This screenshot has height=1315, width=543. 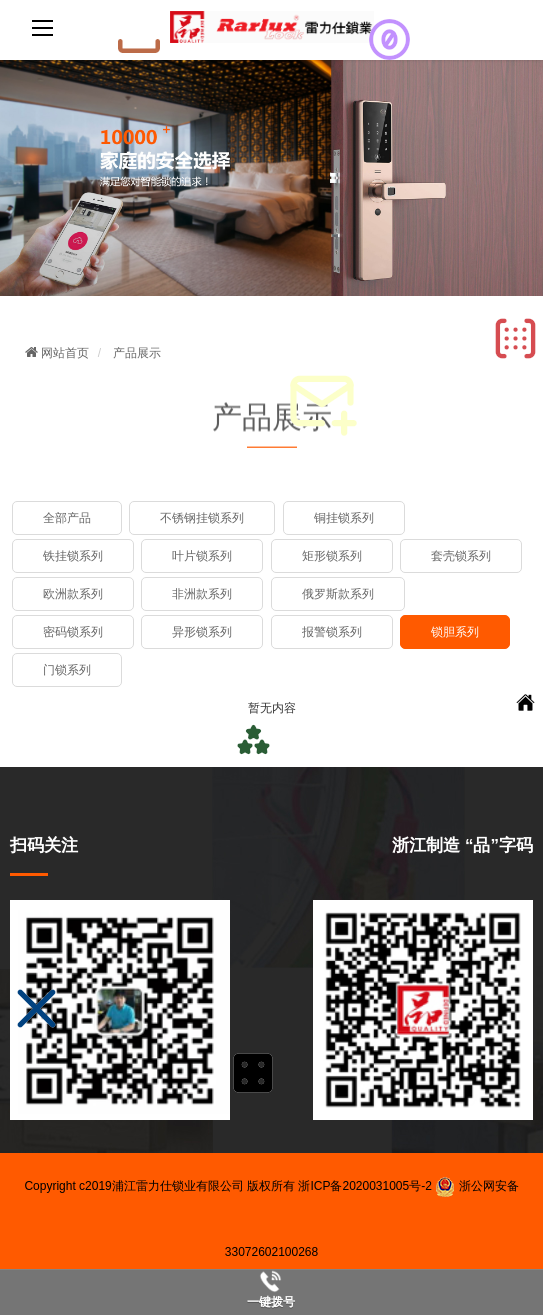 What do you see at coordinates (36, 1008) in the screenshot?
I see `close the current window or dialog` at bounding box center [36, 1008].